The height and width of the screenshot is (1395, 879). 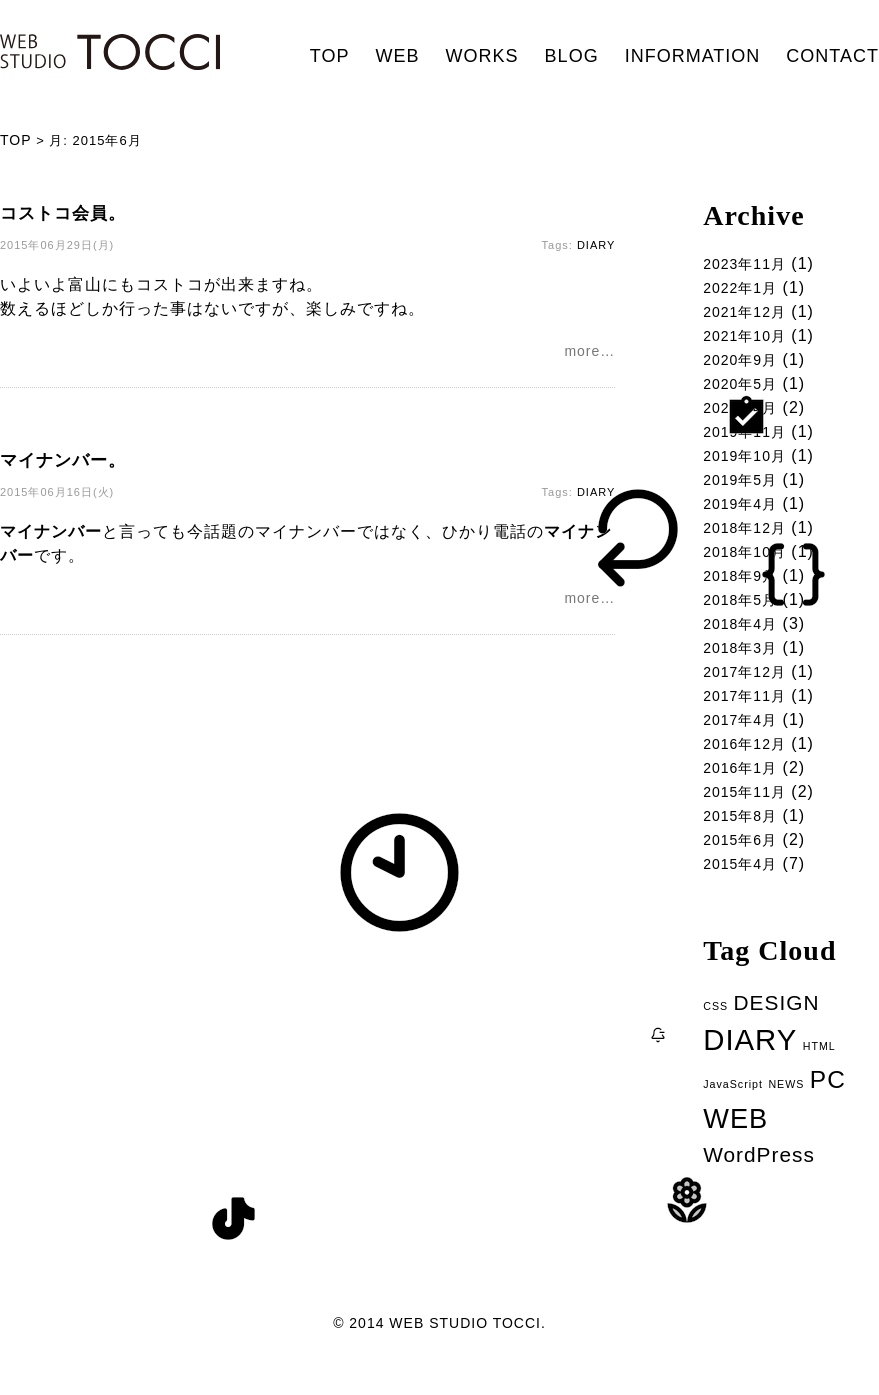 I want to click on find nearby florists or flower shops, so click(x=687, y=1201).